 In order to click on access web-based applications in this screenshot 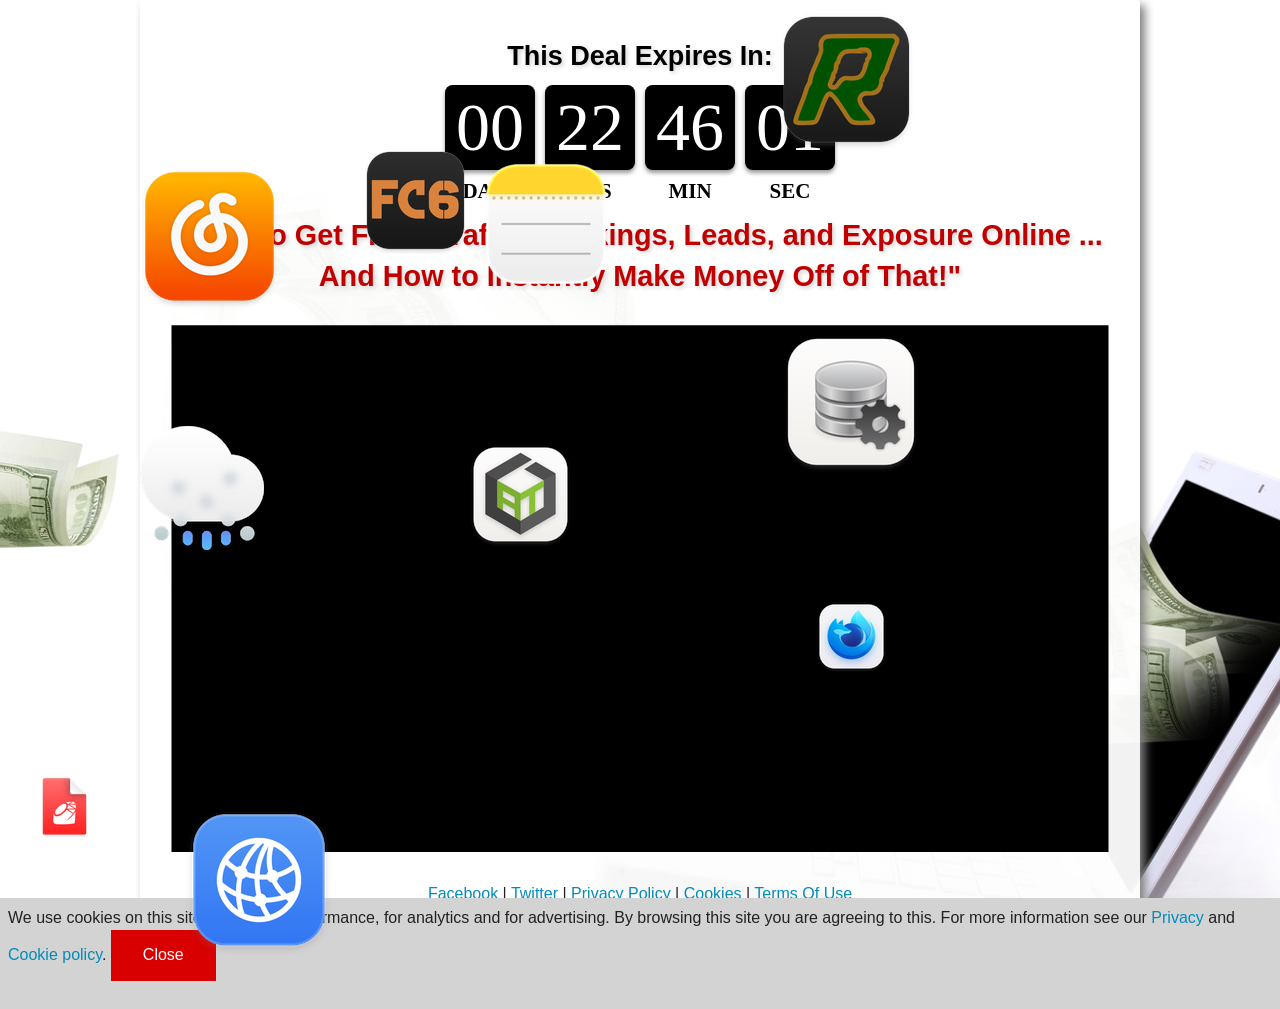, I will do `click(259, 880)`.